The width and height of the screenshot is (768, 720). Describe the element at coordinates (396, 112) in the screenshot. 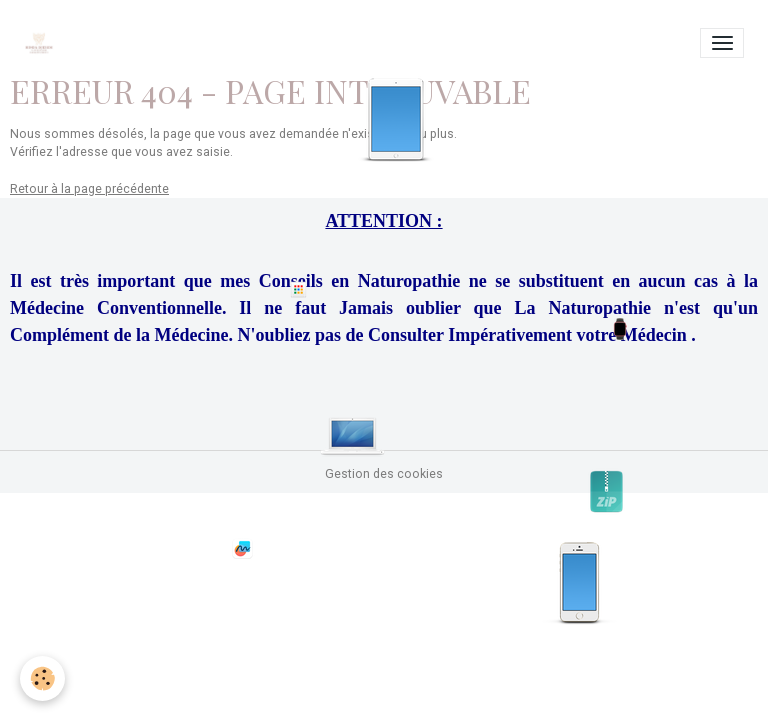

I see `iPad mini device connected via cellular network` at that location.